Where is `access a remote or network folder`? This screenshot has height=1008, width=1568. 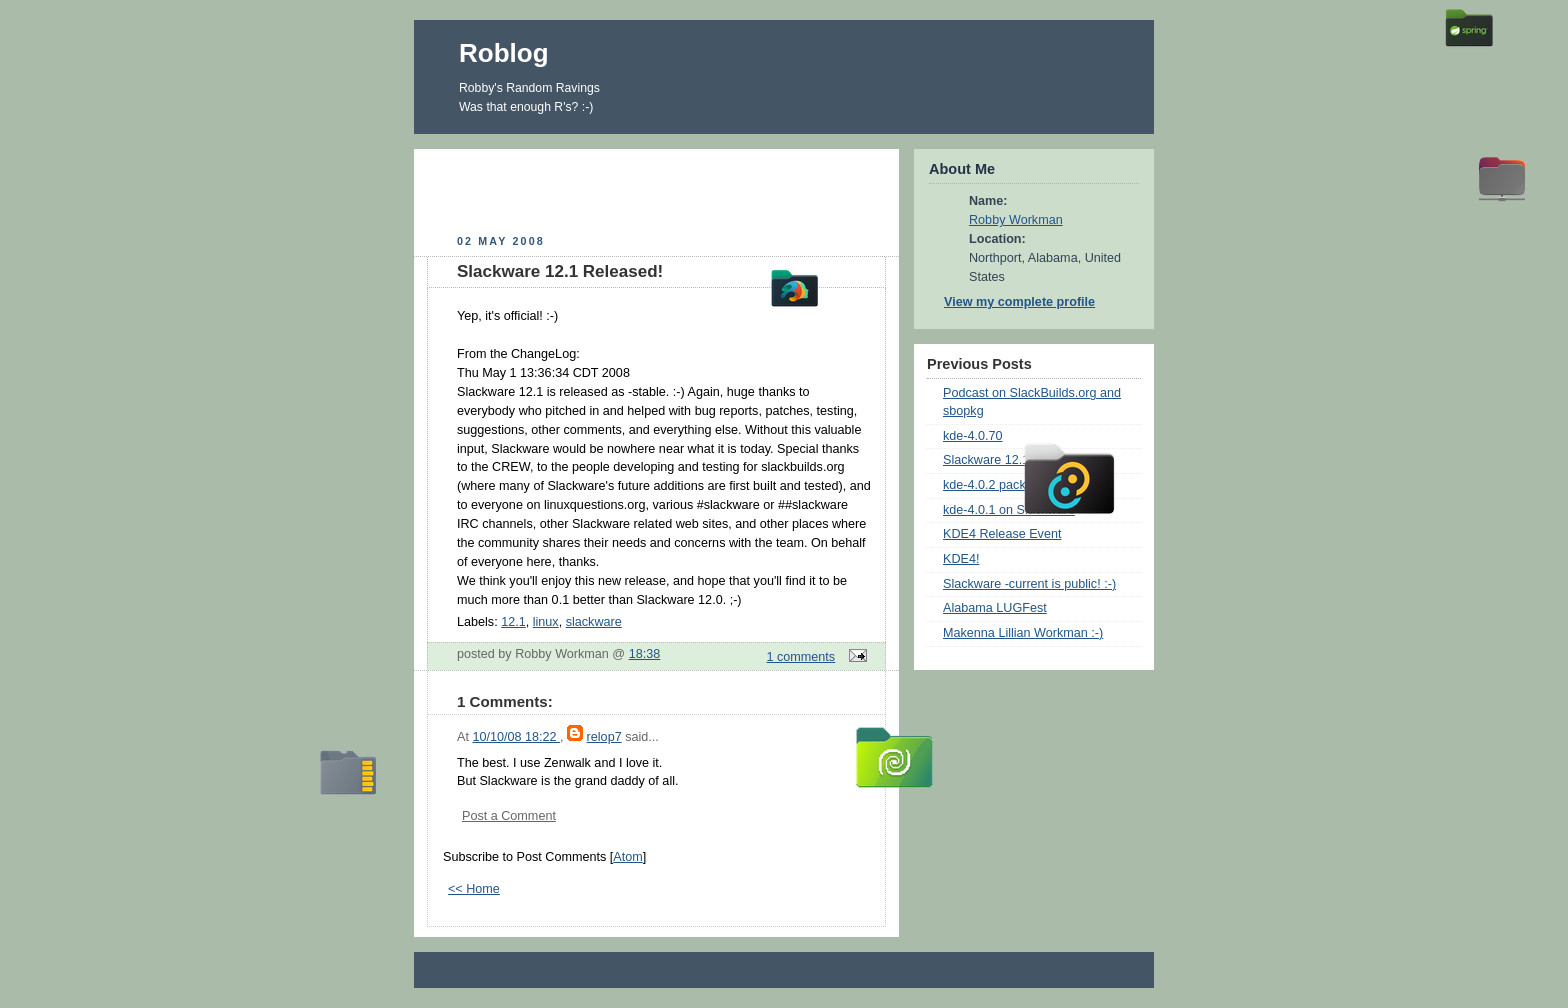
access a remote or network folder is located at coordinates (1502, 178).